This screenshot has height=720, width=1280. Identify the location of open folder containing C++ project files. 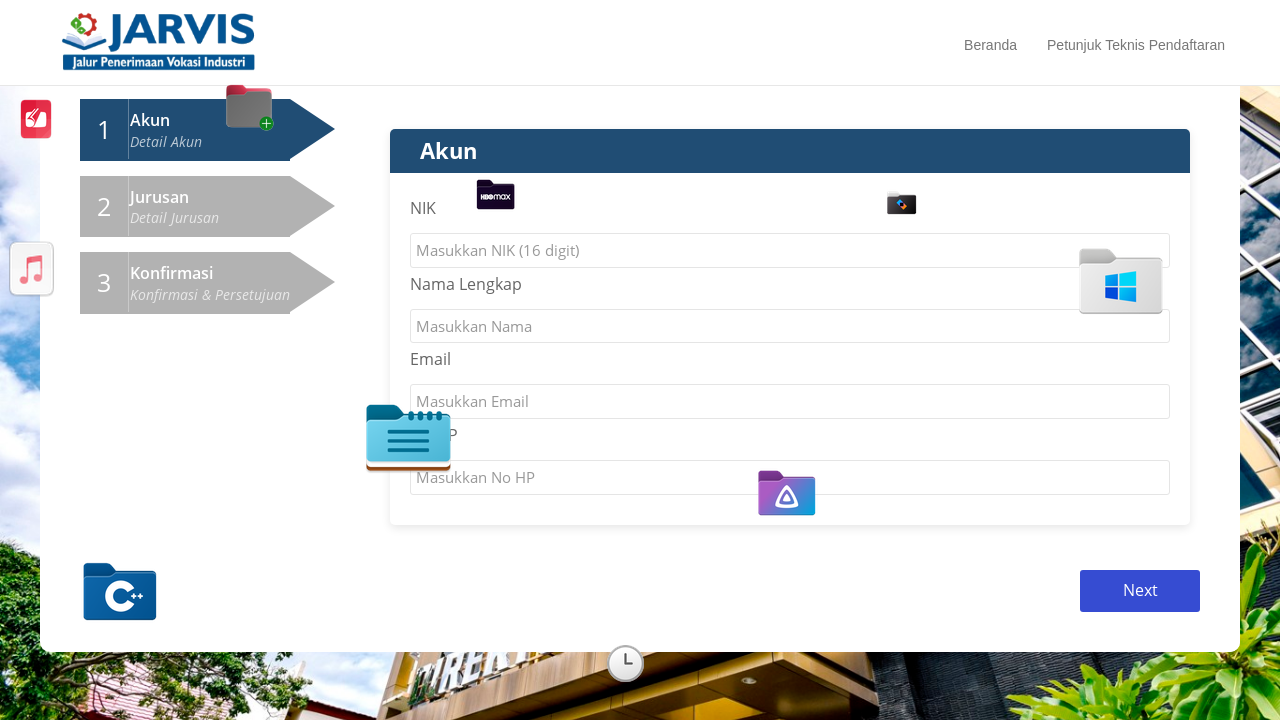
(119, 593).